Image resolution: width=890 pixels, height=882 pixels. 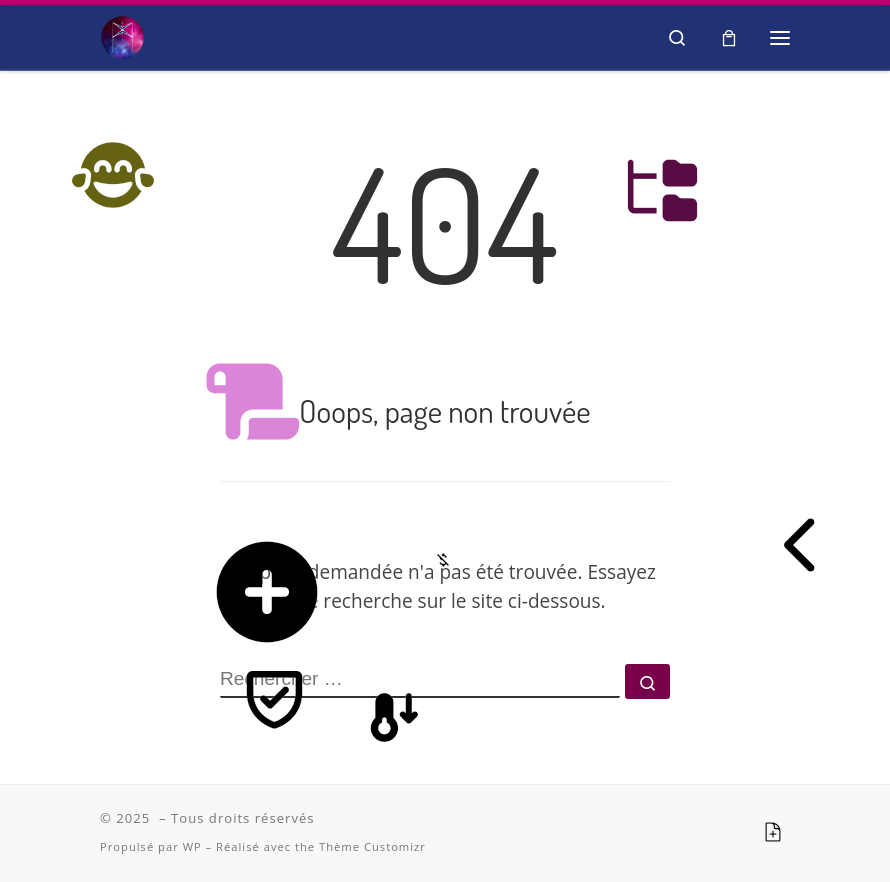 I want to click on browse folder hierarchy, so click(x=662, y=190).